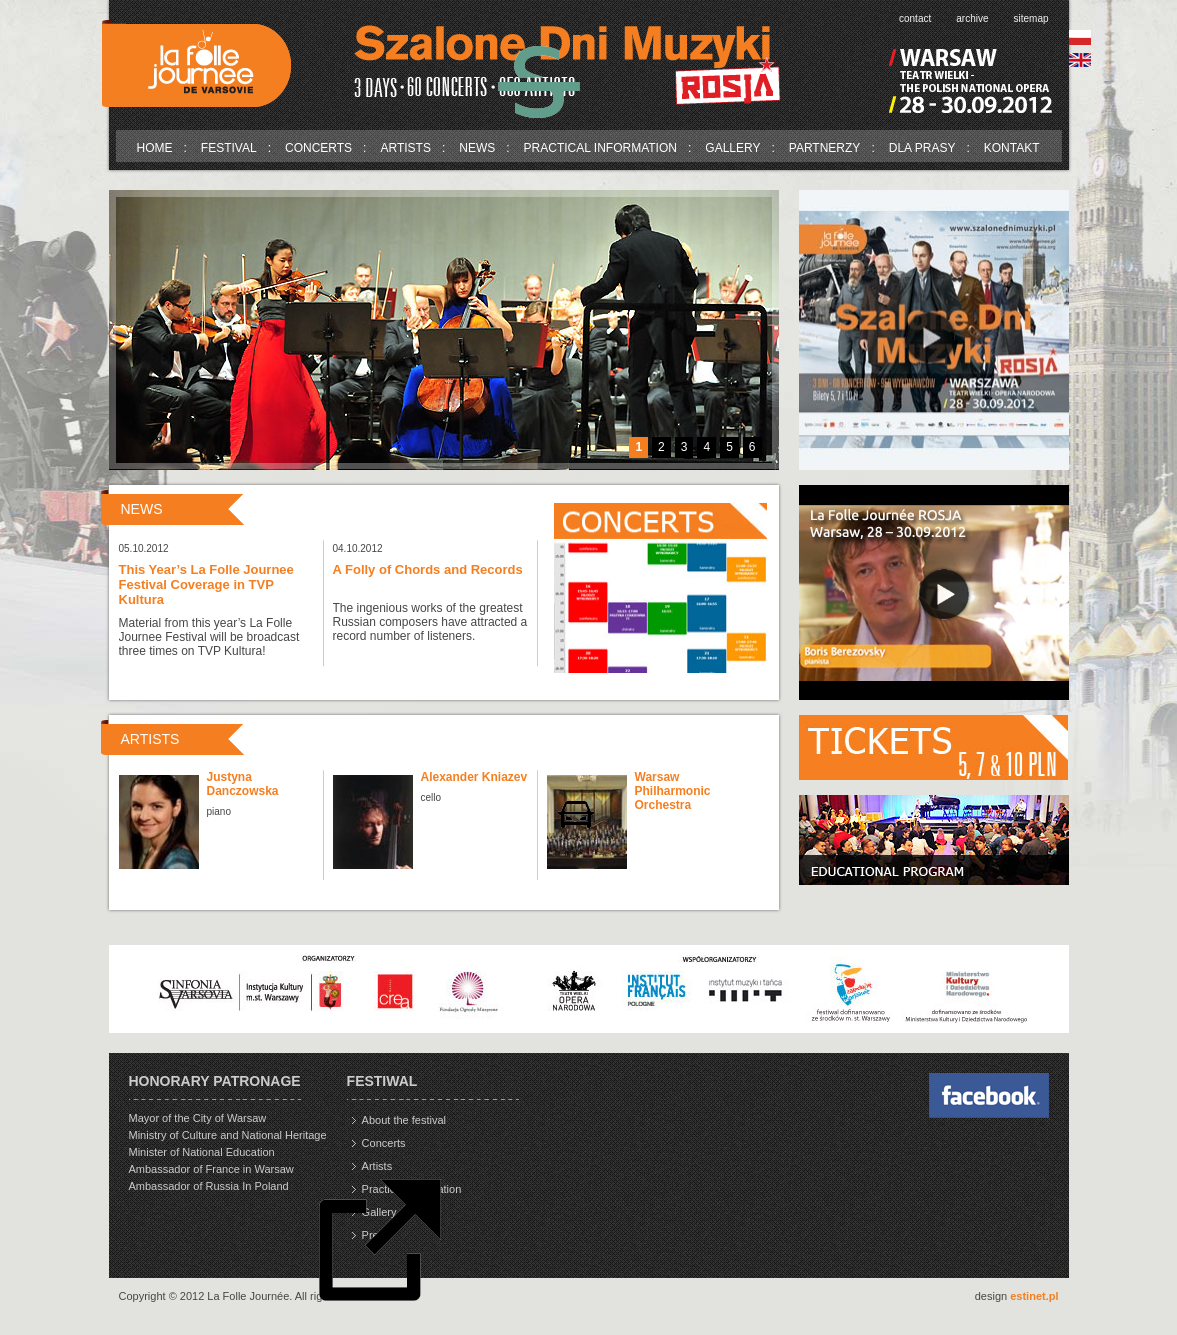 This screenshot has height=1335, width=1177. I want to click on apply strikethrough formatting to selected text, so click(539, 82).